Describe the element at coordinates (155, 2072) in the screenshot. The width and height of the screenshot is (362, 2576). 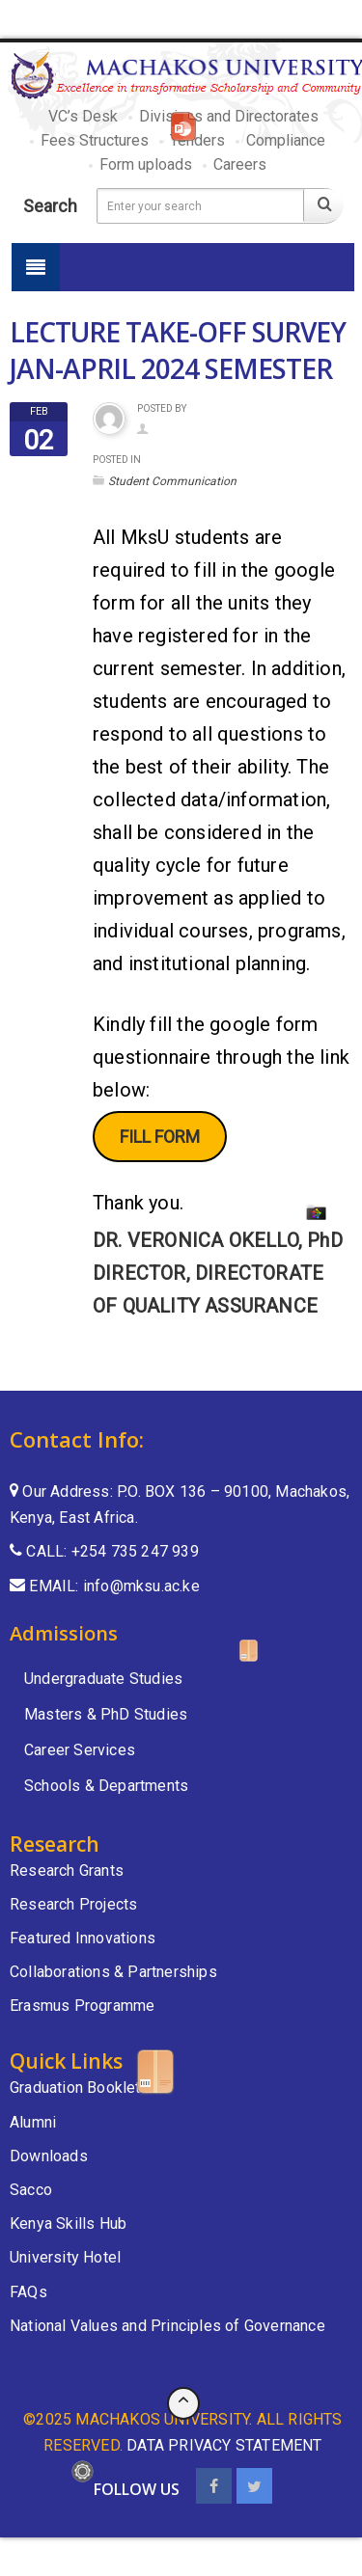
I see `open package manager application` at that location.